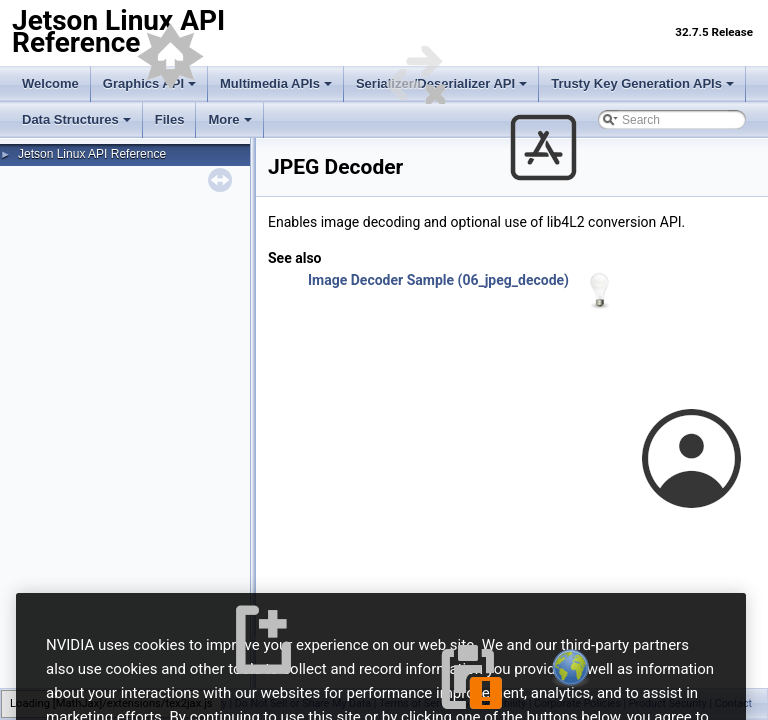 This screenshot has height=720, width=768. I want to click on indicates no network connection available, so click(414, 73).